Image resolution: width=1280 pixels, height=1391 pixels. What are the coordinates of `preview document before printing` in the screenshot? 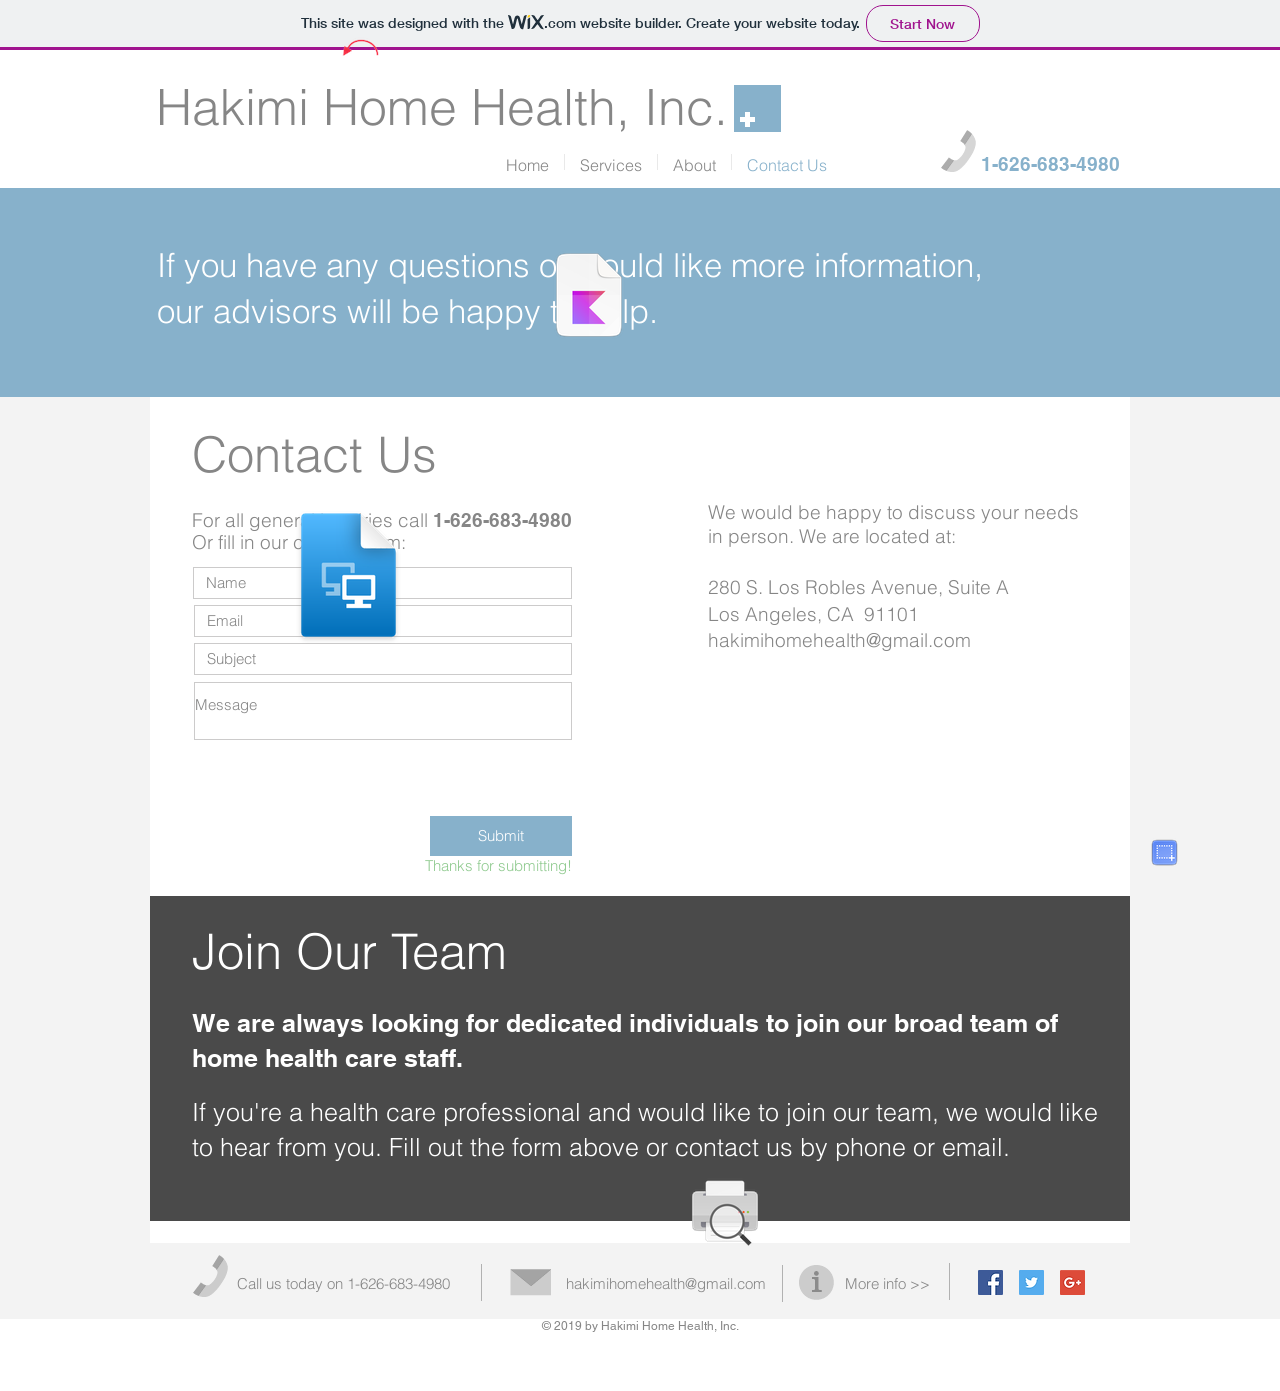 It's located at (725, 1211).